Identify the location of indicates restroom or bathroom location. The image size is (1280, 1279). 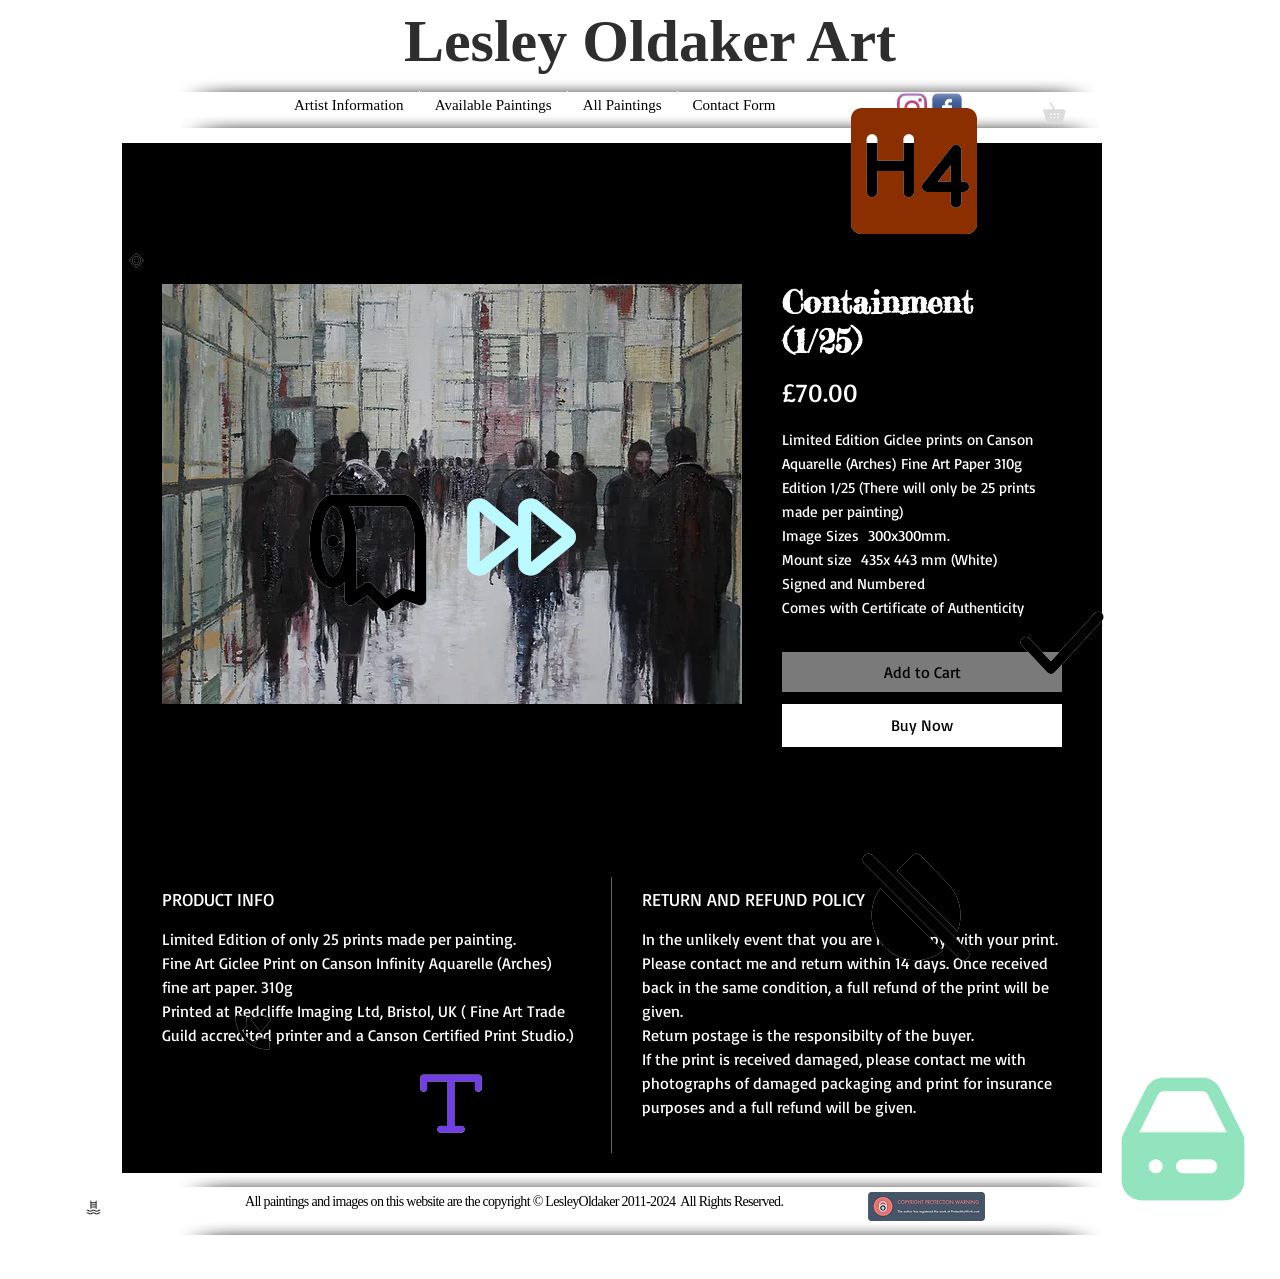
(368, 553).